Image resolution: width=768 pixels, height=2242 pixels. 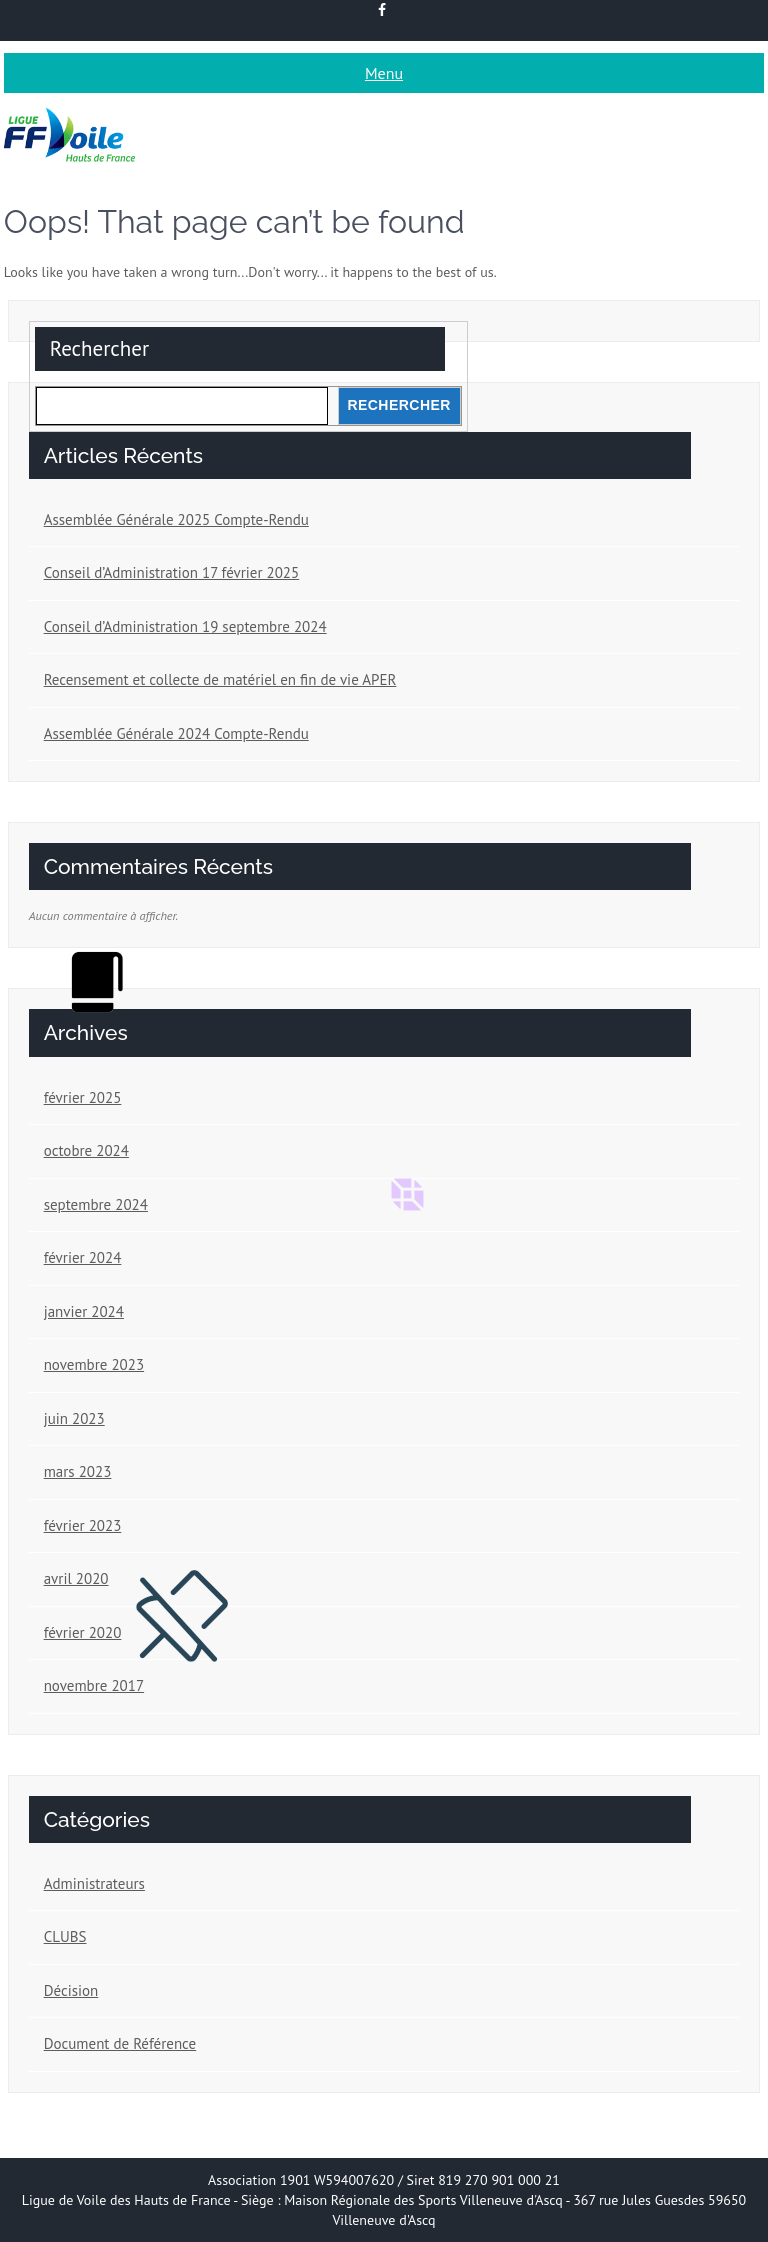 I want to click on towel or linen amenity indicator, so click(x=95, y=982).